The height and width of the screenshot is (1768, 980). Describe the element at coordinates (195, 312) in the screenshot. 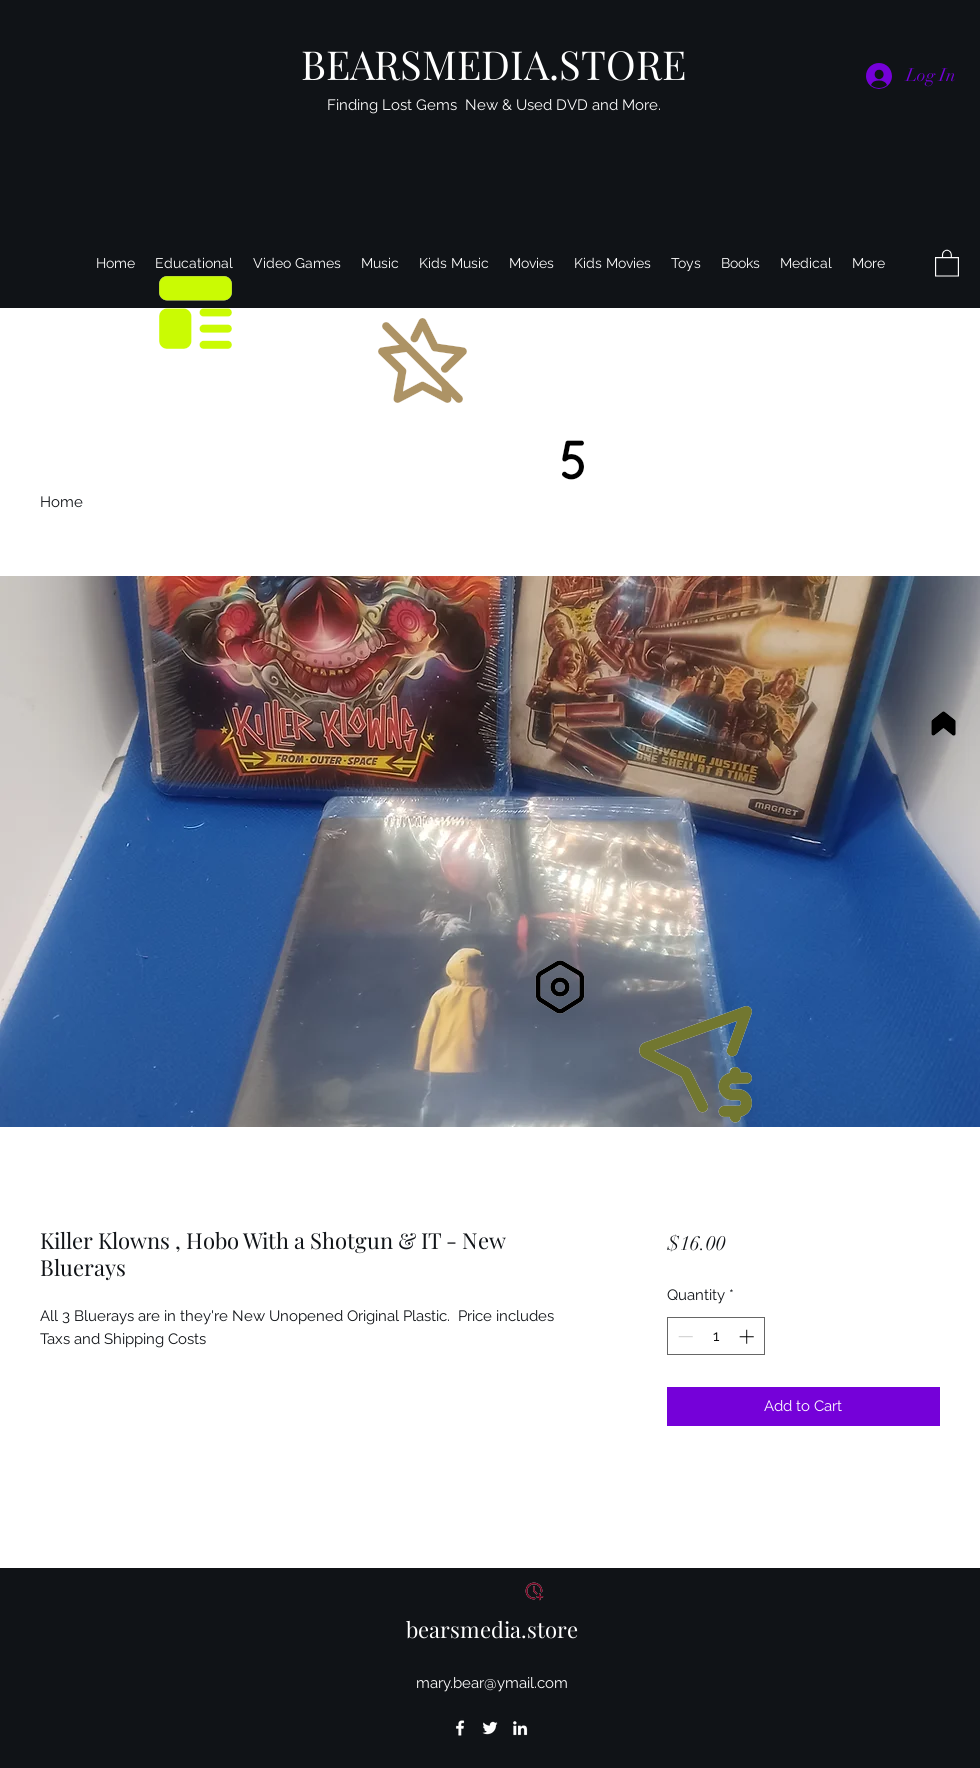

I see `access document templates` at that location.